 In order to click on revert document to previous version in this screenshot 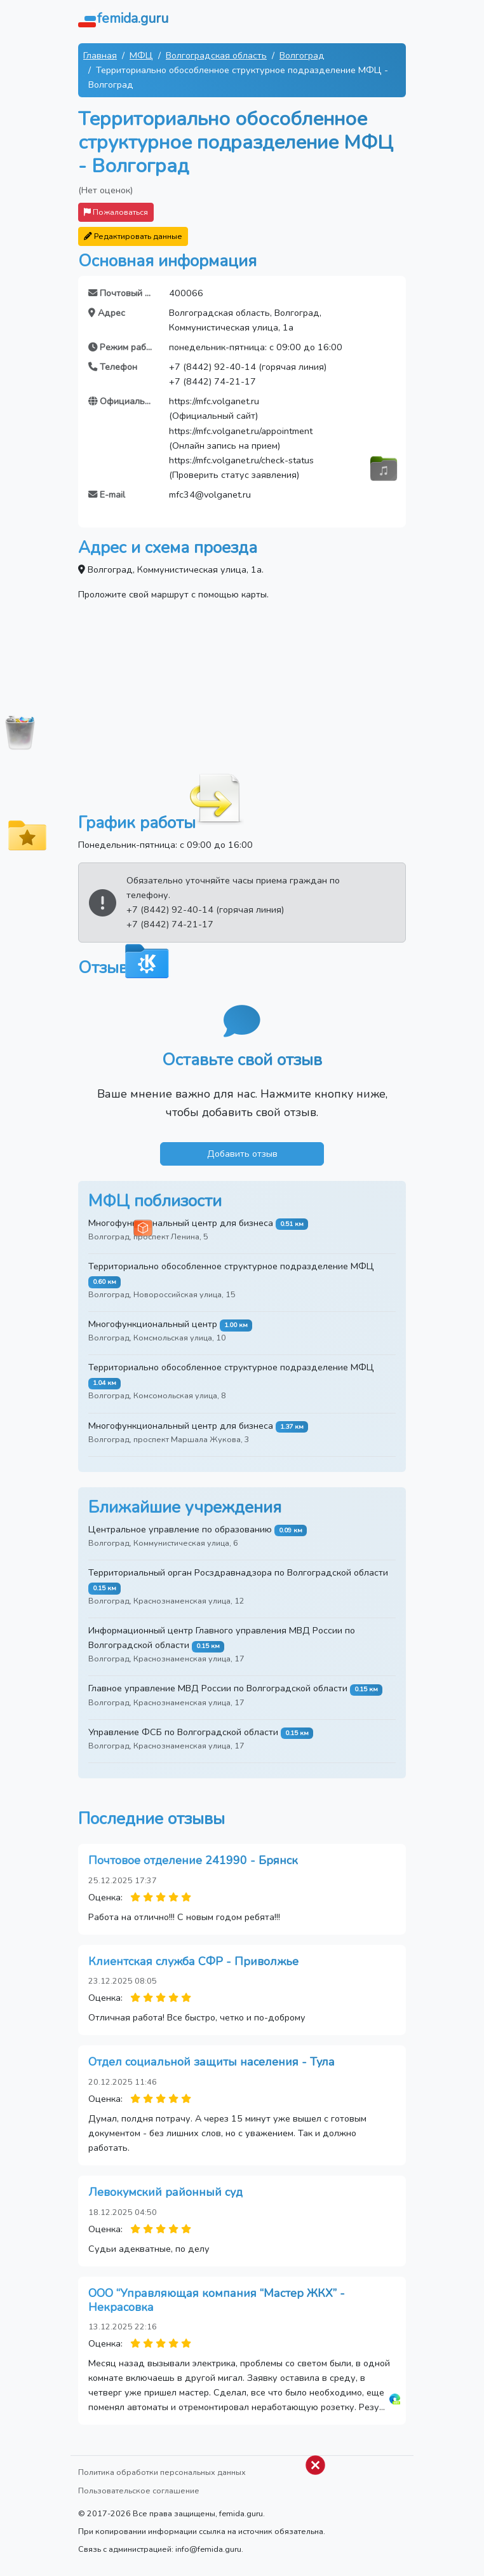, I will do `click(217, 798)`.